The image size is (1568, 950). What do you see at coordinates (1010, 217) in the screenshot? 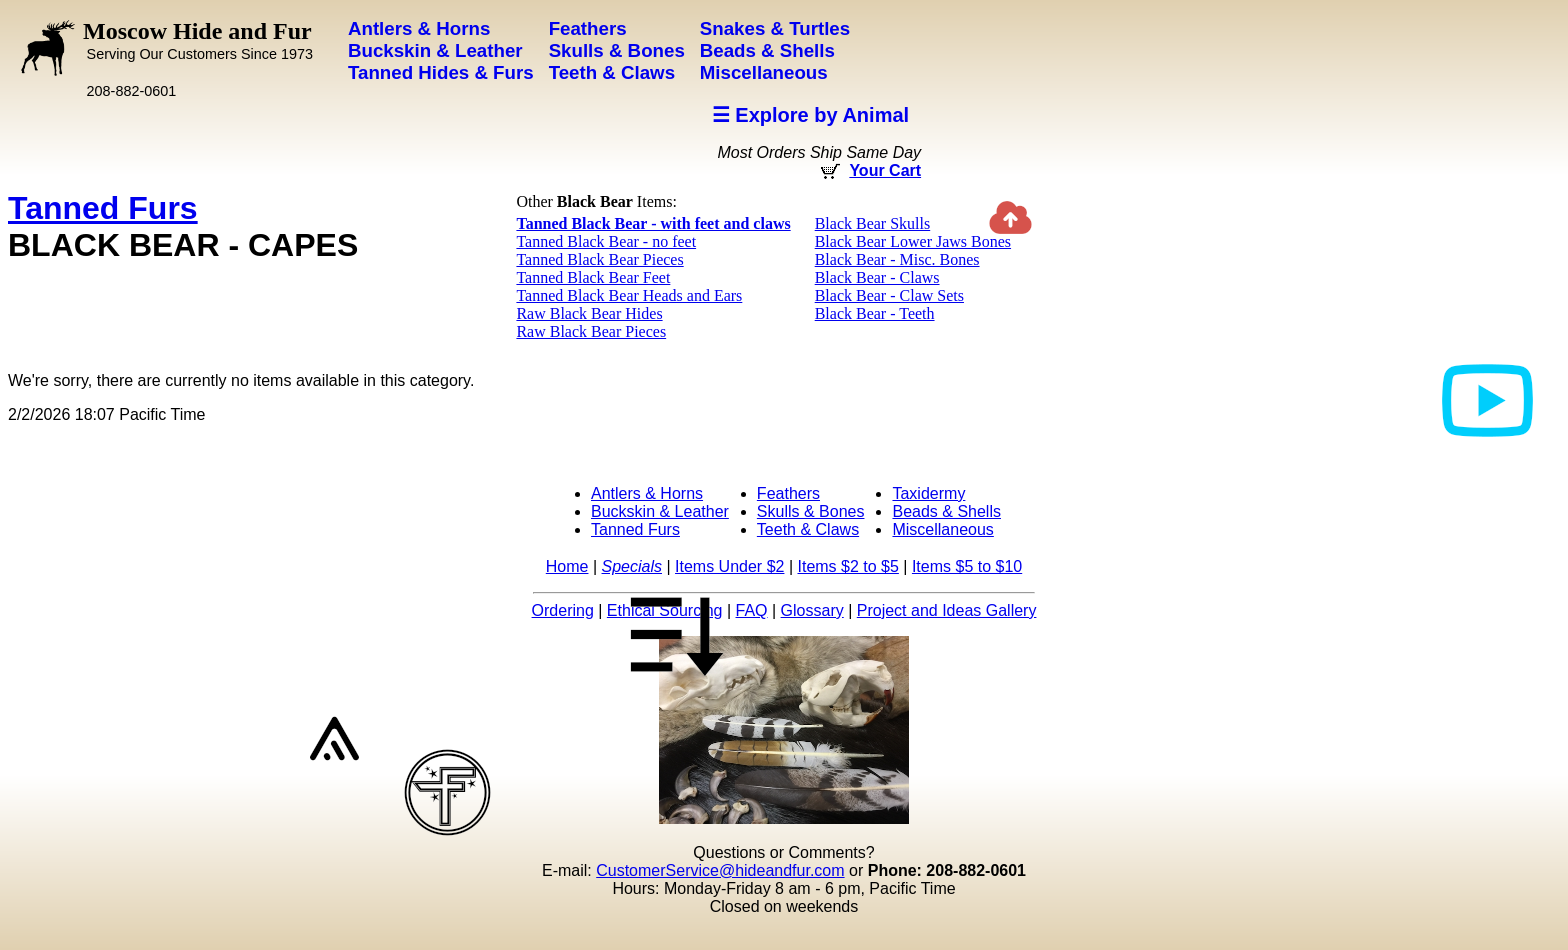
I see `upload file to cloud storage` at bounding box center [1010, 217].